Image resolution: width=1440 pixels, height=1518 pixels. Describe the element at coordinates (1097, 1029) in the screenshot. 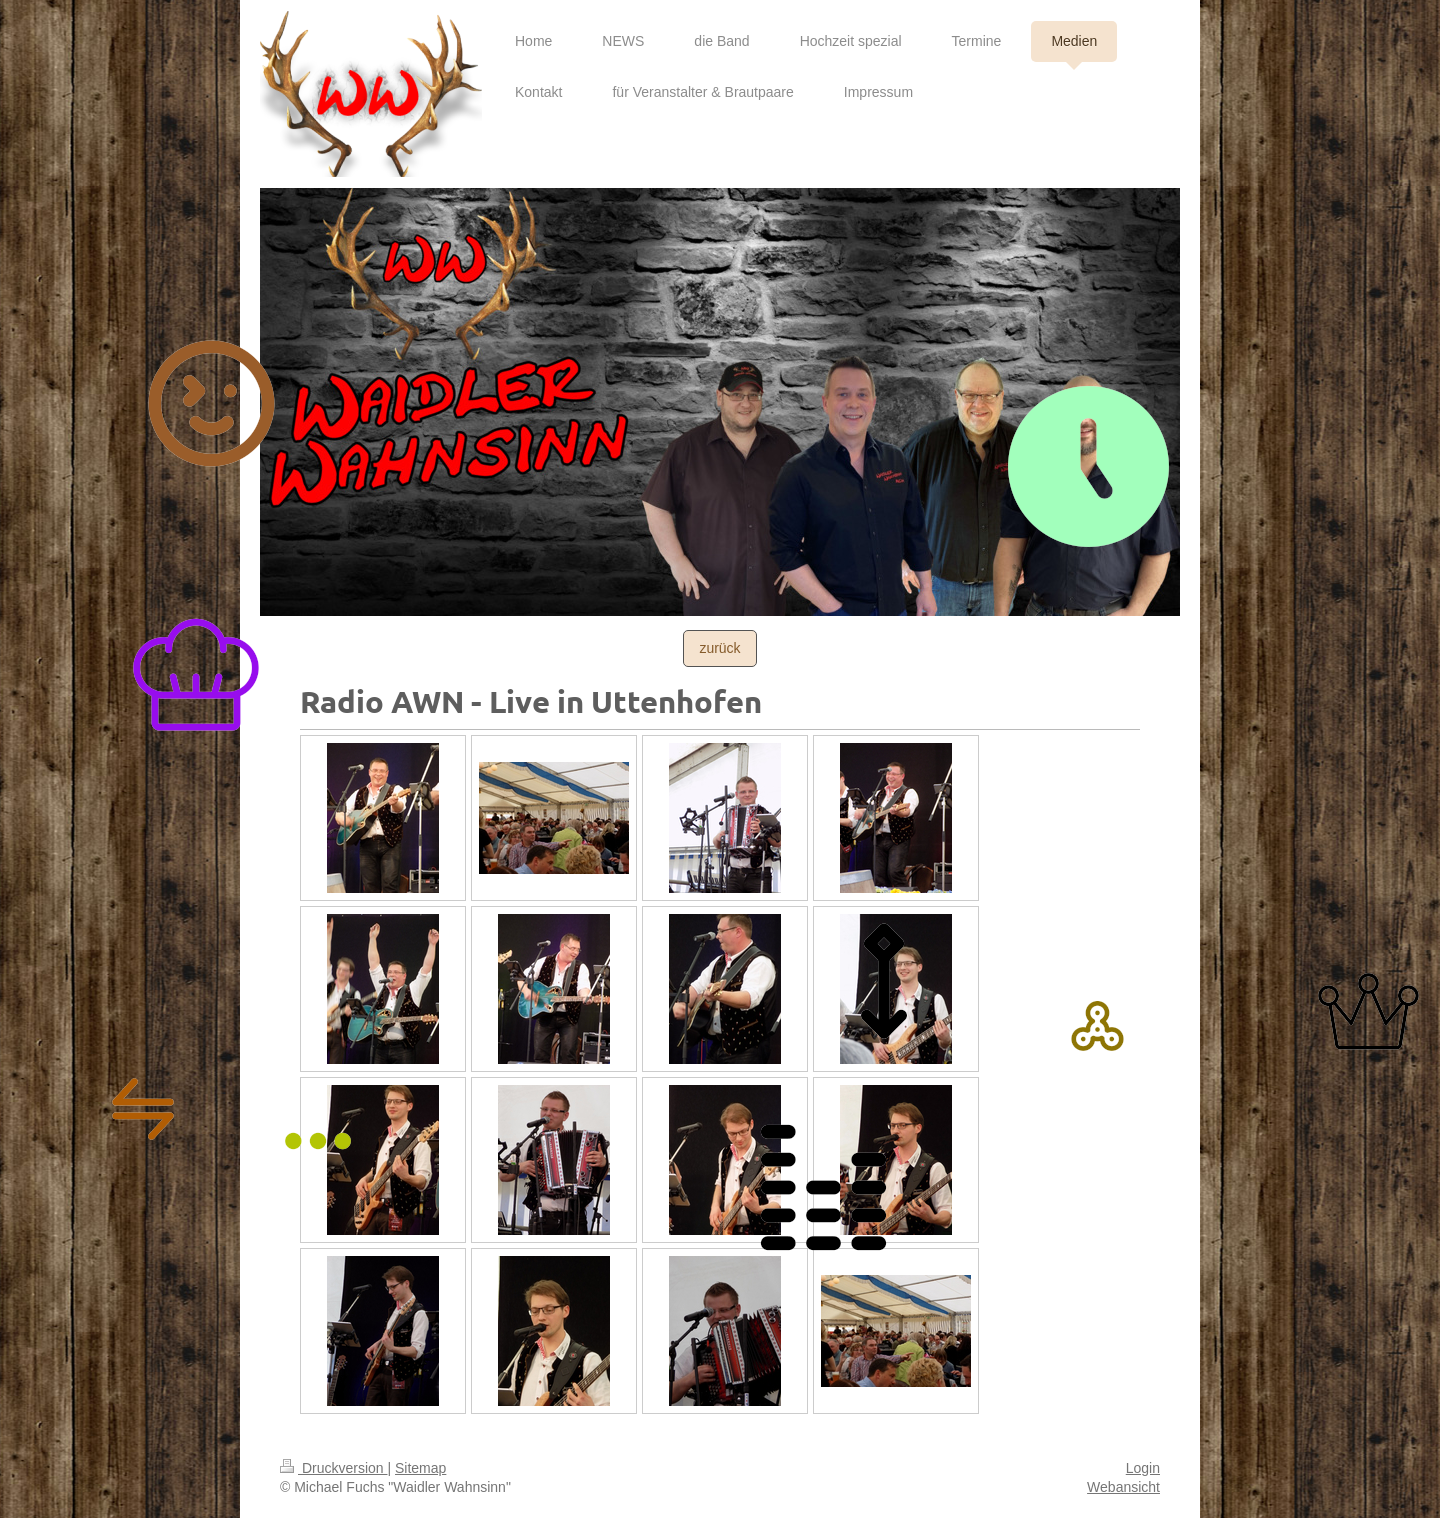

I see `indicates loading or processing in progress` at that location.